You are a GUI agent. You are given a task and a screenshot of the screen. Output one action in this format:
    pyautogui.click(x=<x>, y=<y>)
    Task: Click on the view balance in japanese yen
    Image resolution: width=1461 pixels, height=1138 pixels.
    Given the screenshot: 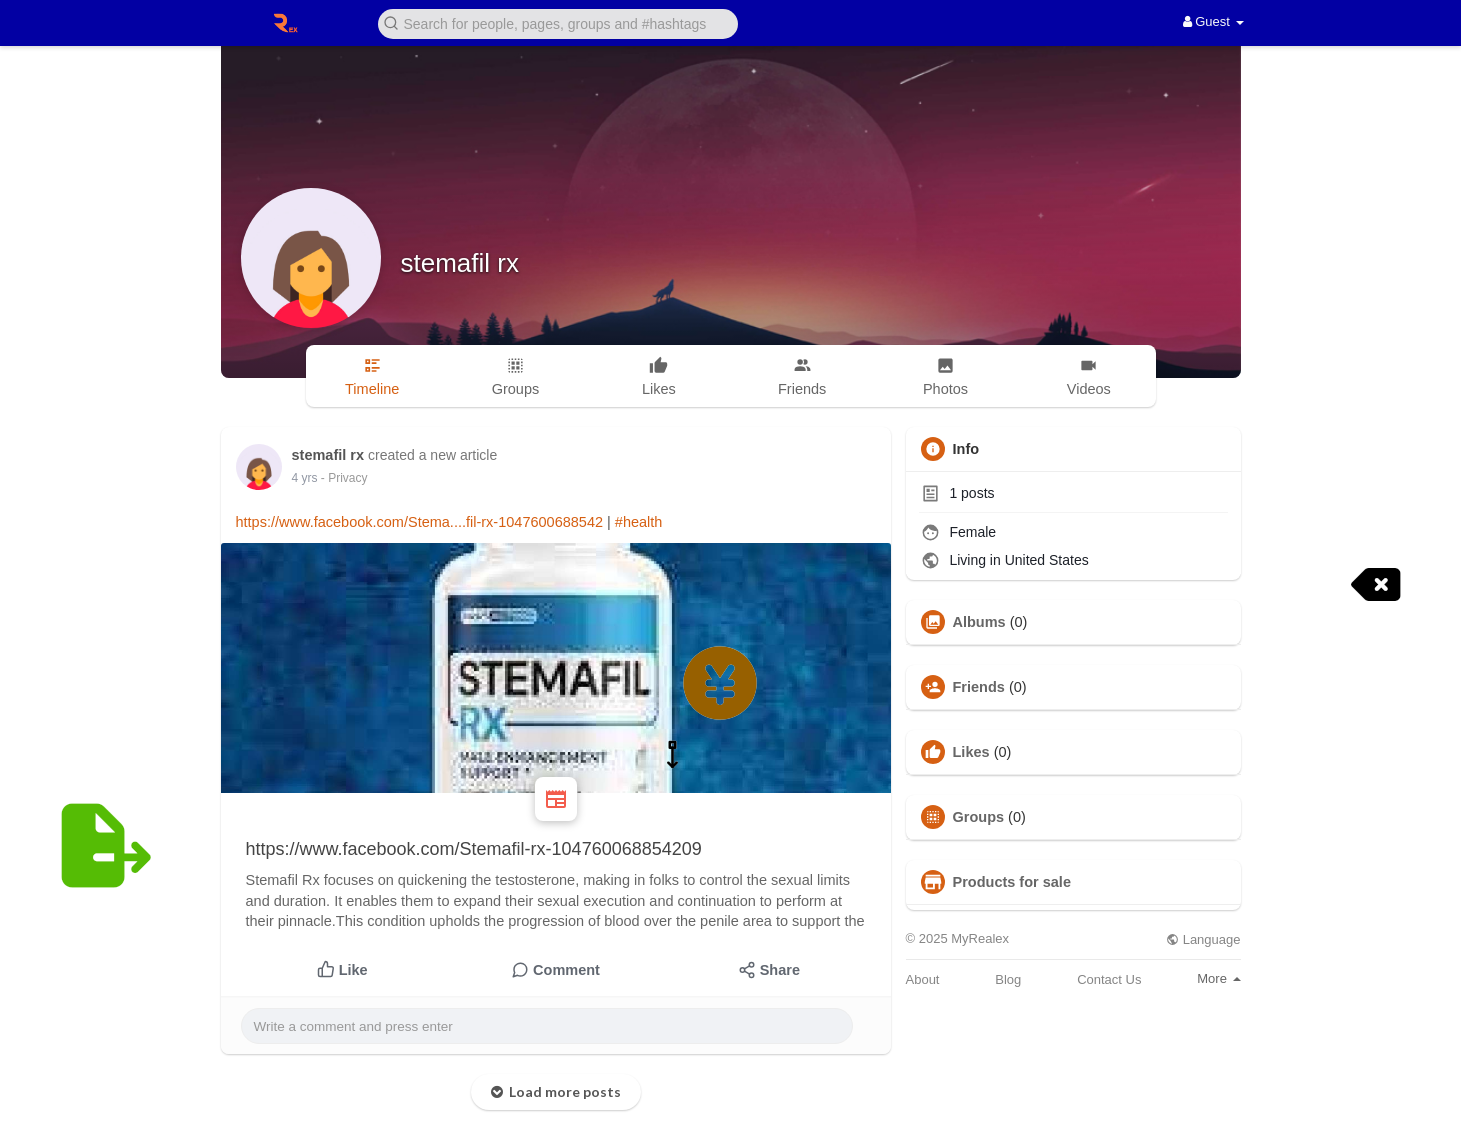 What is the action you would take?
    pyautogui.click(x=720, y=683)
    